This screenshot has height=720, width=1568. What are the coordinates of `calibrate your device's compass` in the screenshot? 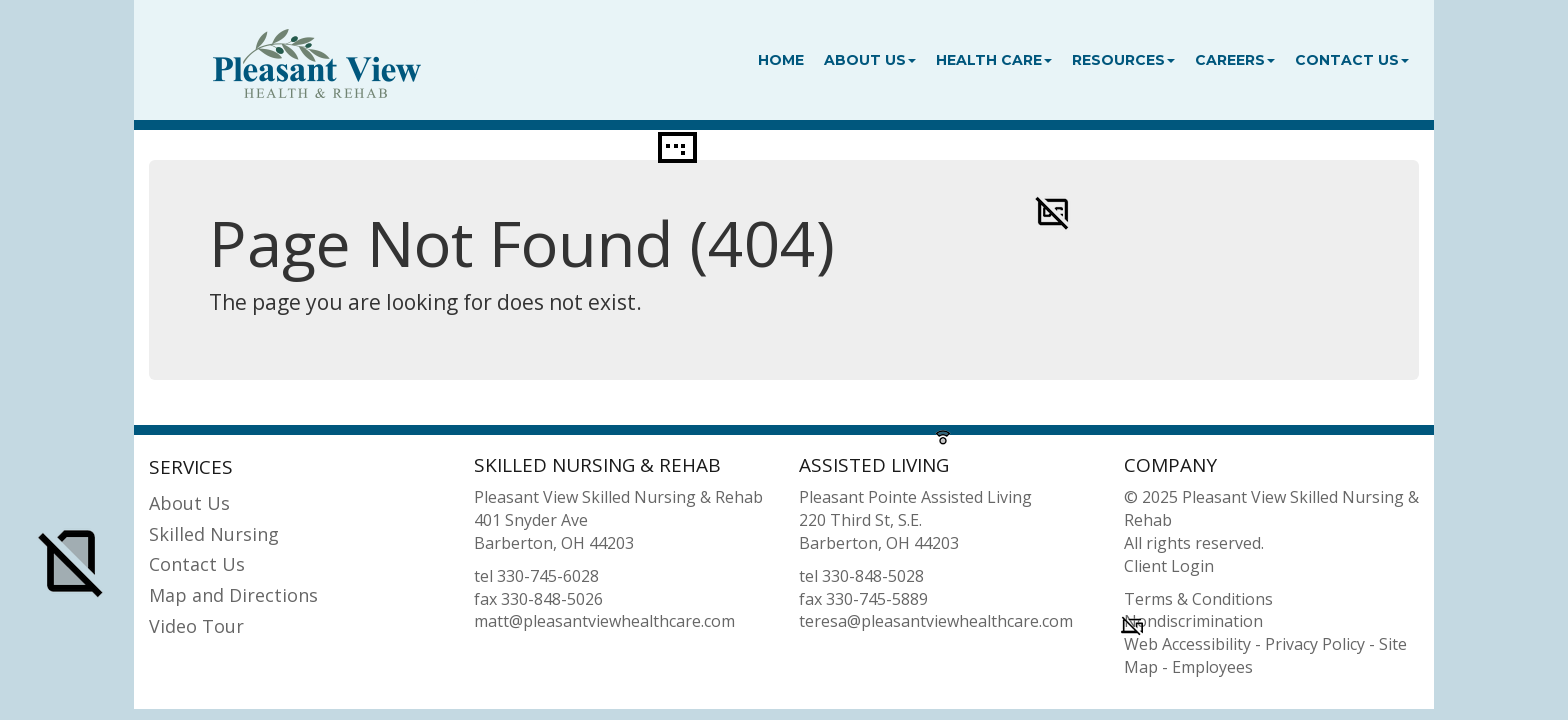 It's located at (943, 437).